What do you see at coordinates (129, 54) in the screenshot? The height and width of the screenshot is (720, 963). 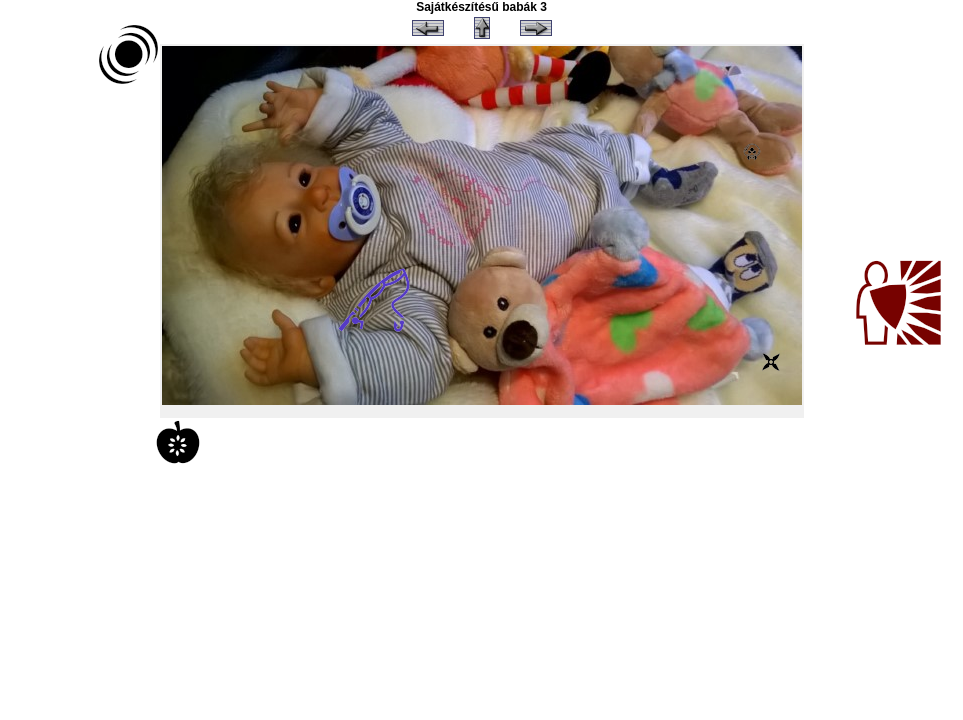 I see `indicates vibration or haptic feedback is enabled` at bounding box center [129, 54].